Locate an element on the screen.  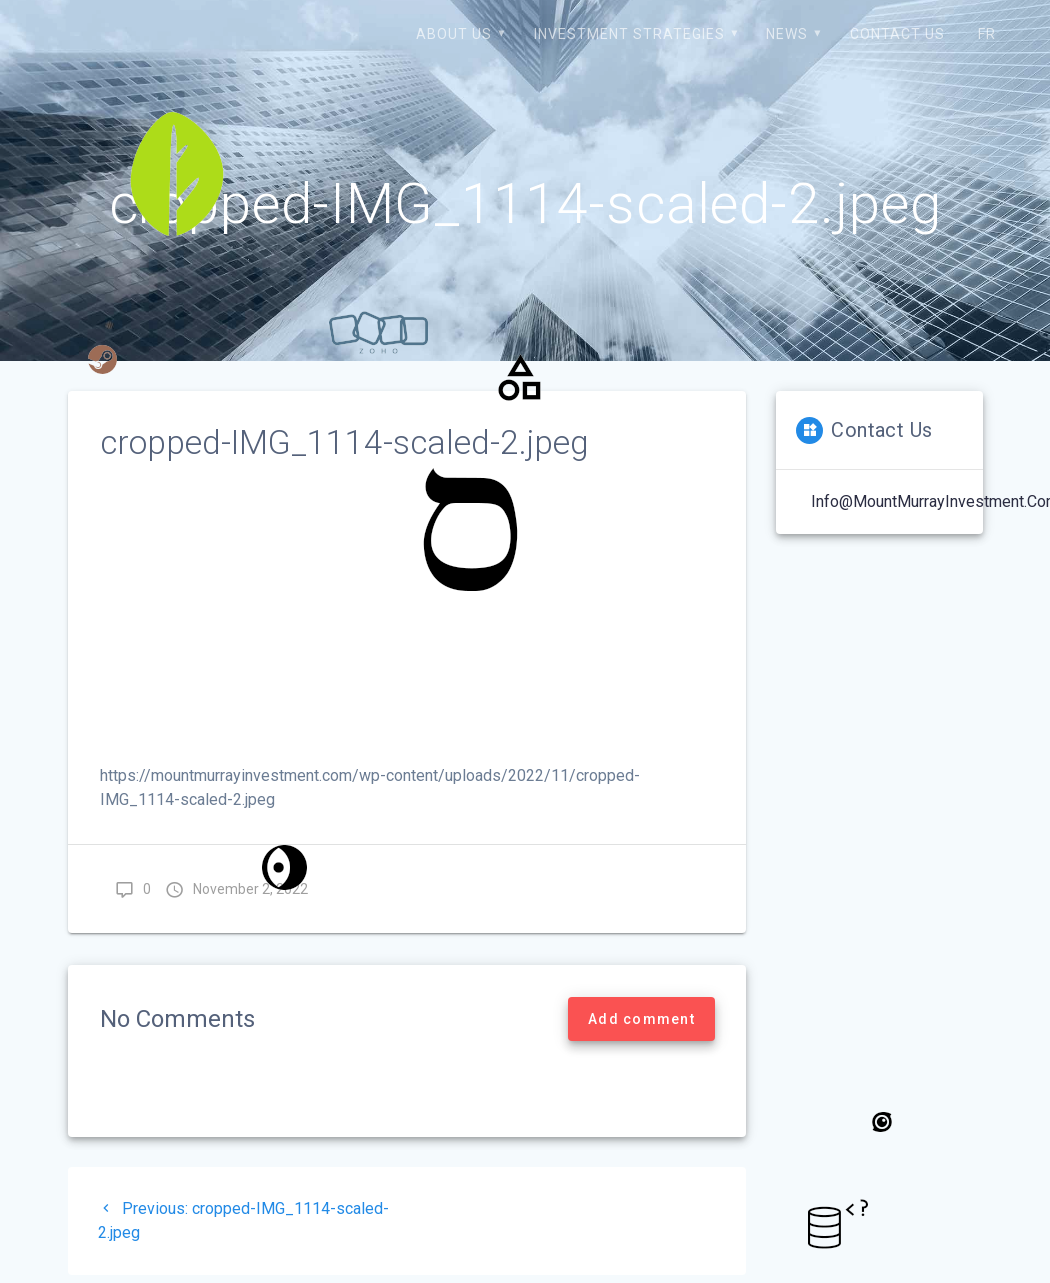
icomoon icon font service logo is located at coordinates (284, 867).